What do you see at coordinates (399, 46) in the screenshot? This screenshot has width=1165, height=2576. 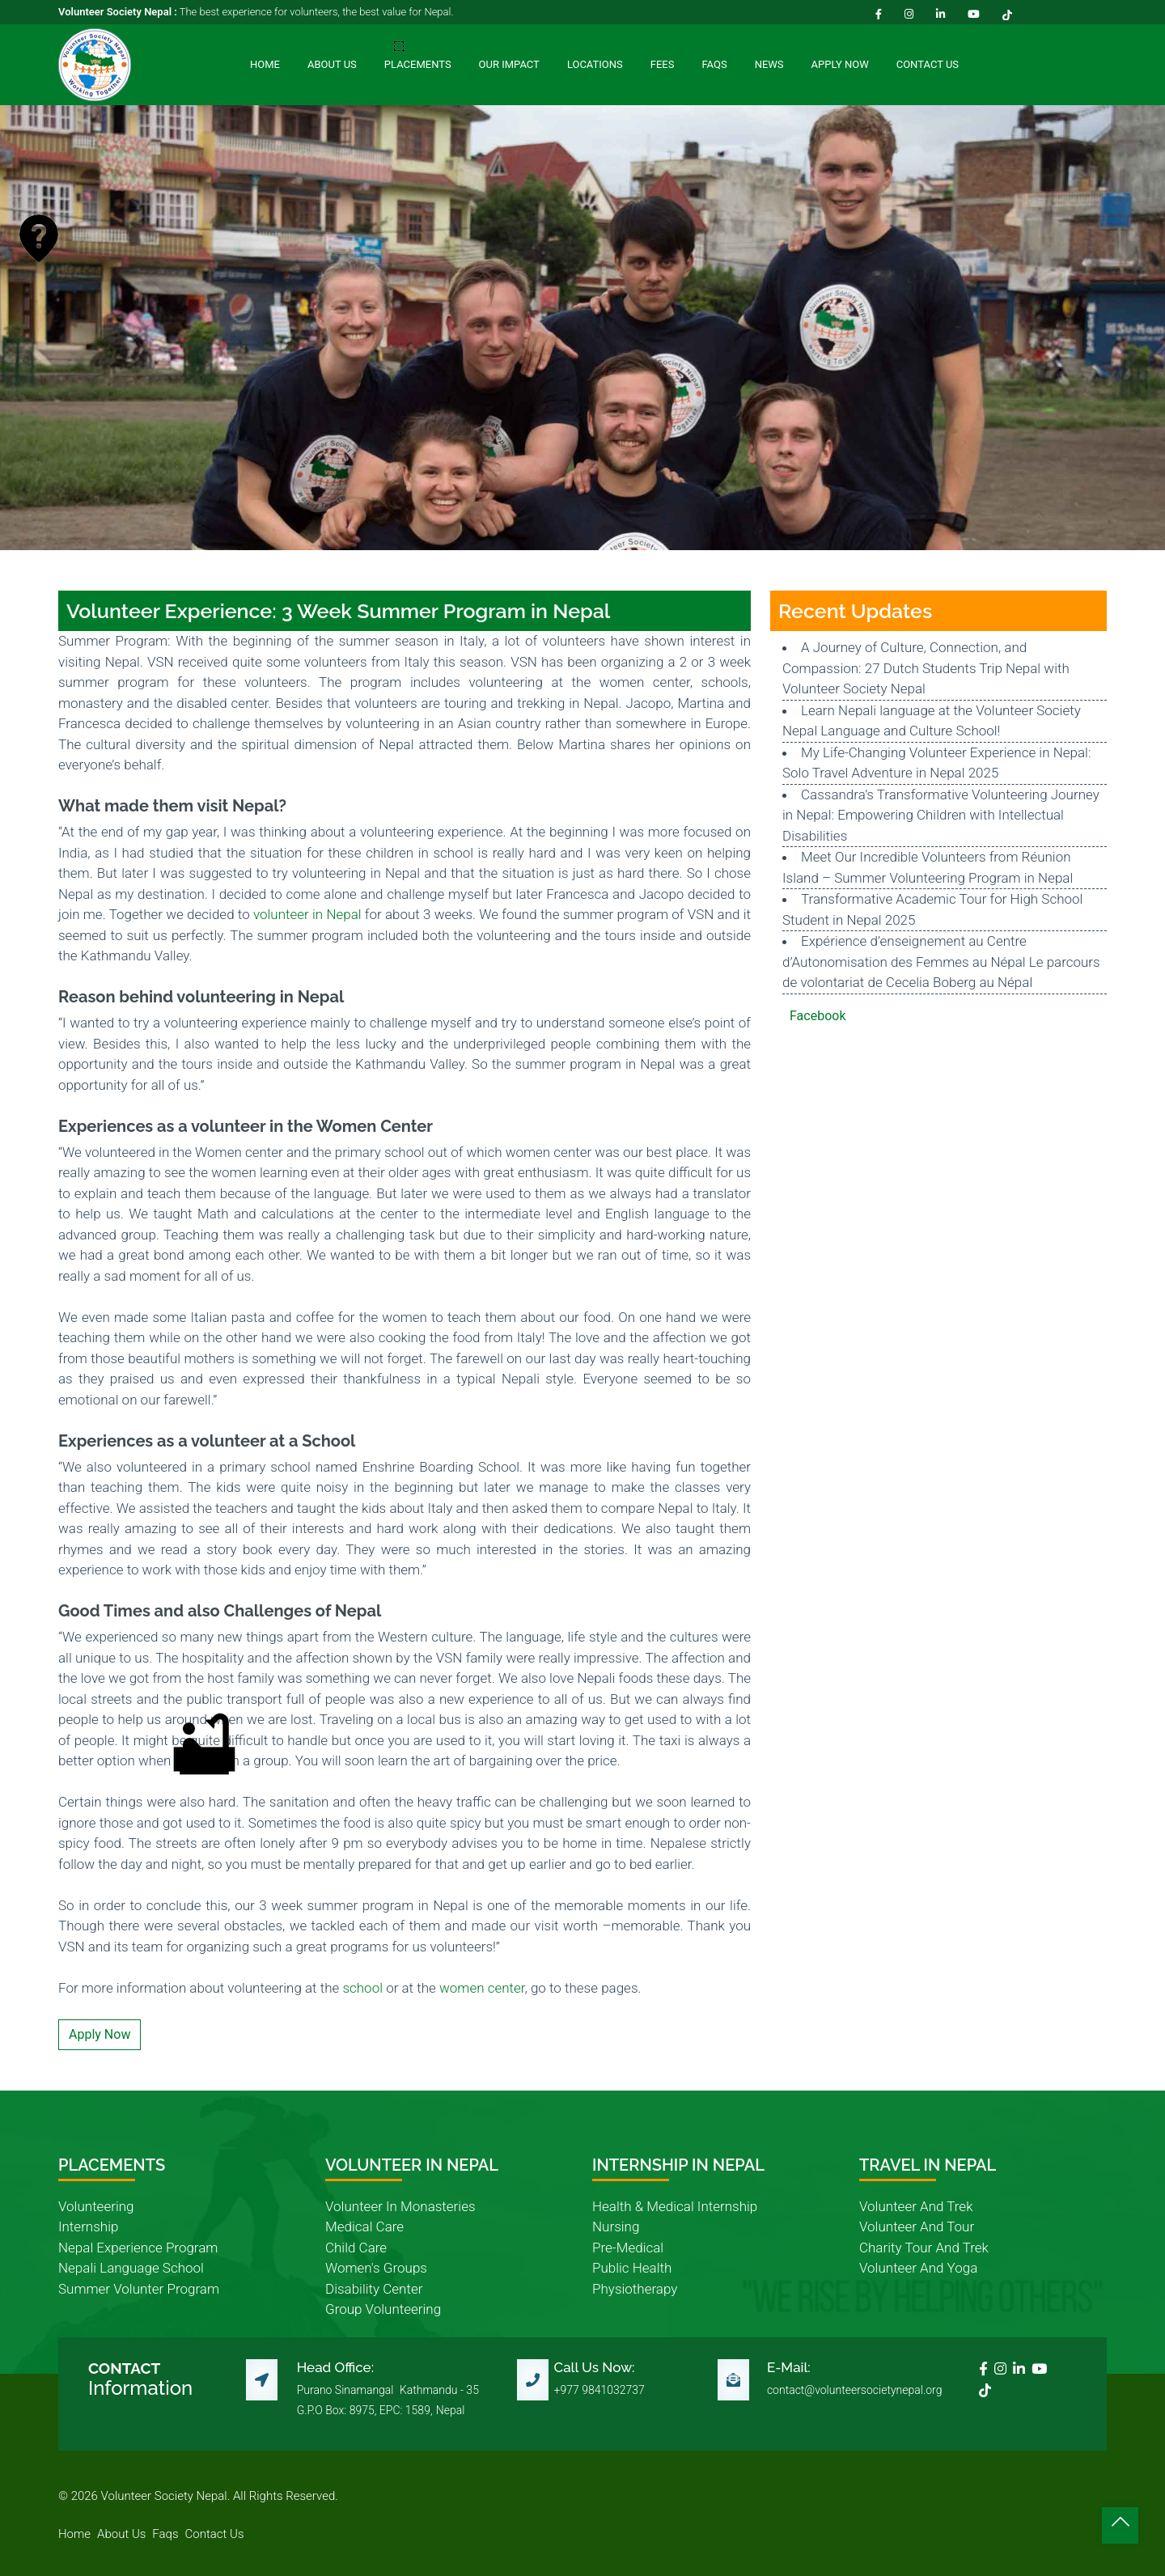 I see `add to current selection` at bounding box center [399, 46].